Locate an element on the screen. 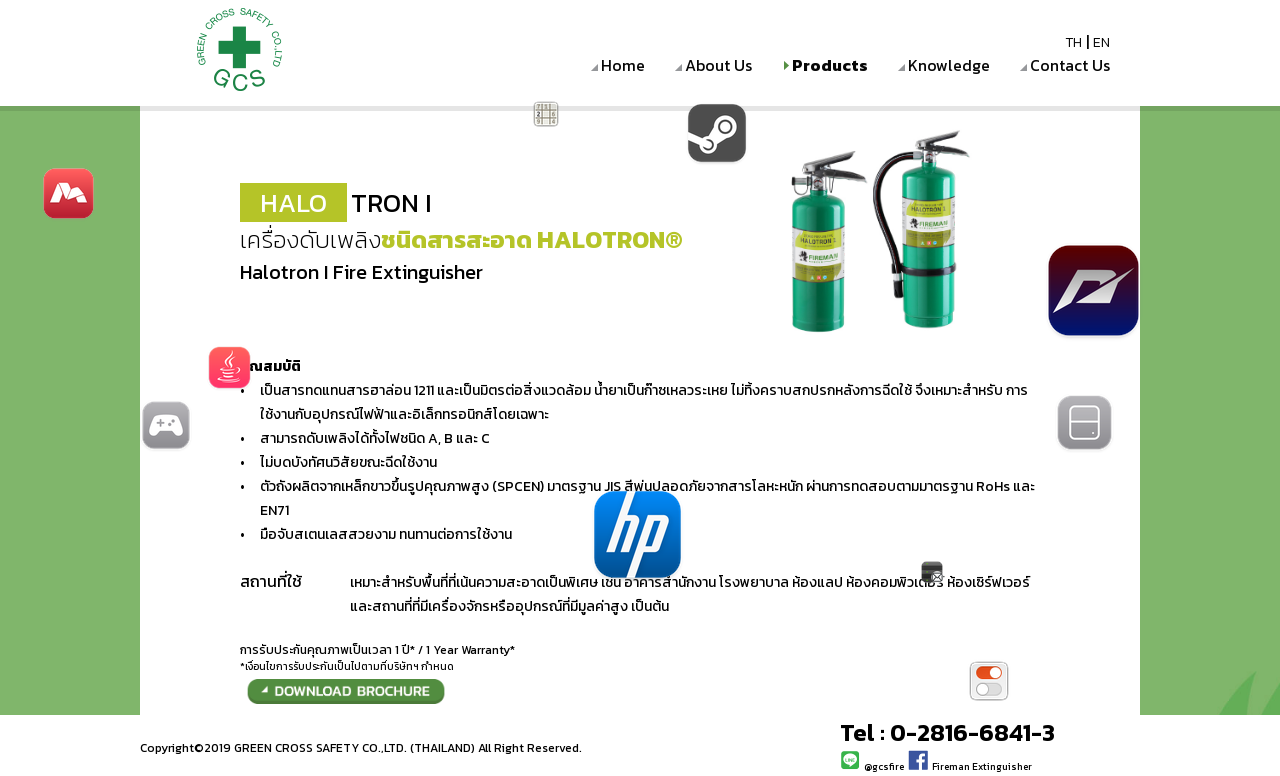 Image resolution: width=1280 pixels, height=776 pixels. open steamos application is located at coordinates (717, 133).